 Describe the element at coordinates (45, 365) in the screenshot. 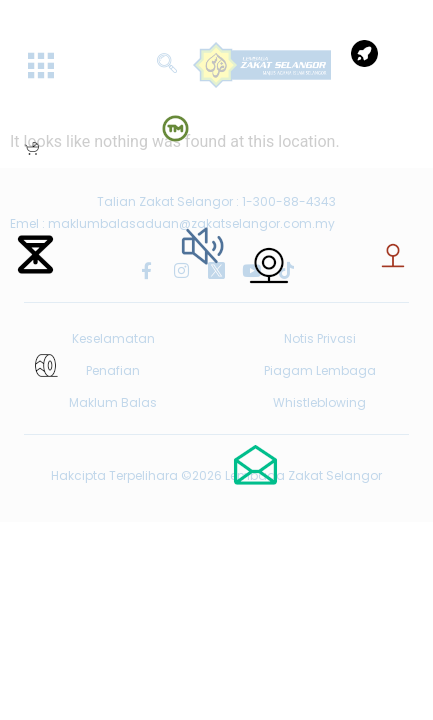

I see `view tire information or status` at that location.